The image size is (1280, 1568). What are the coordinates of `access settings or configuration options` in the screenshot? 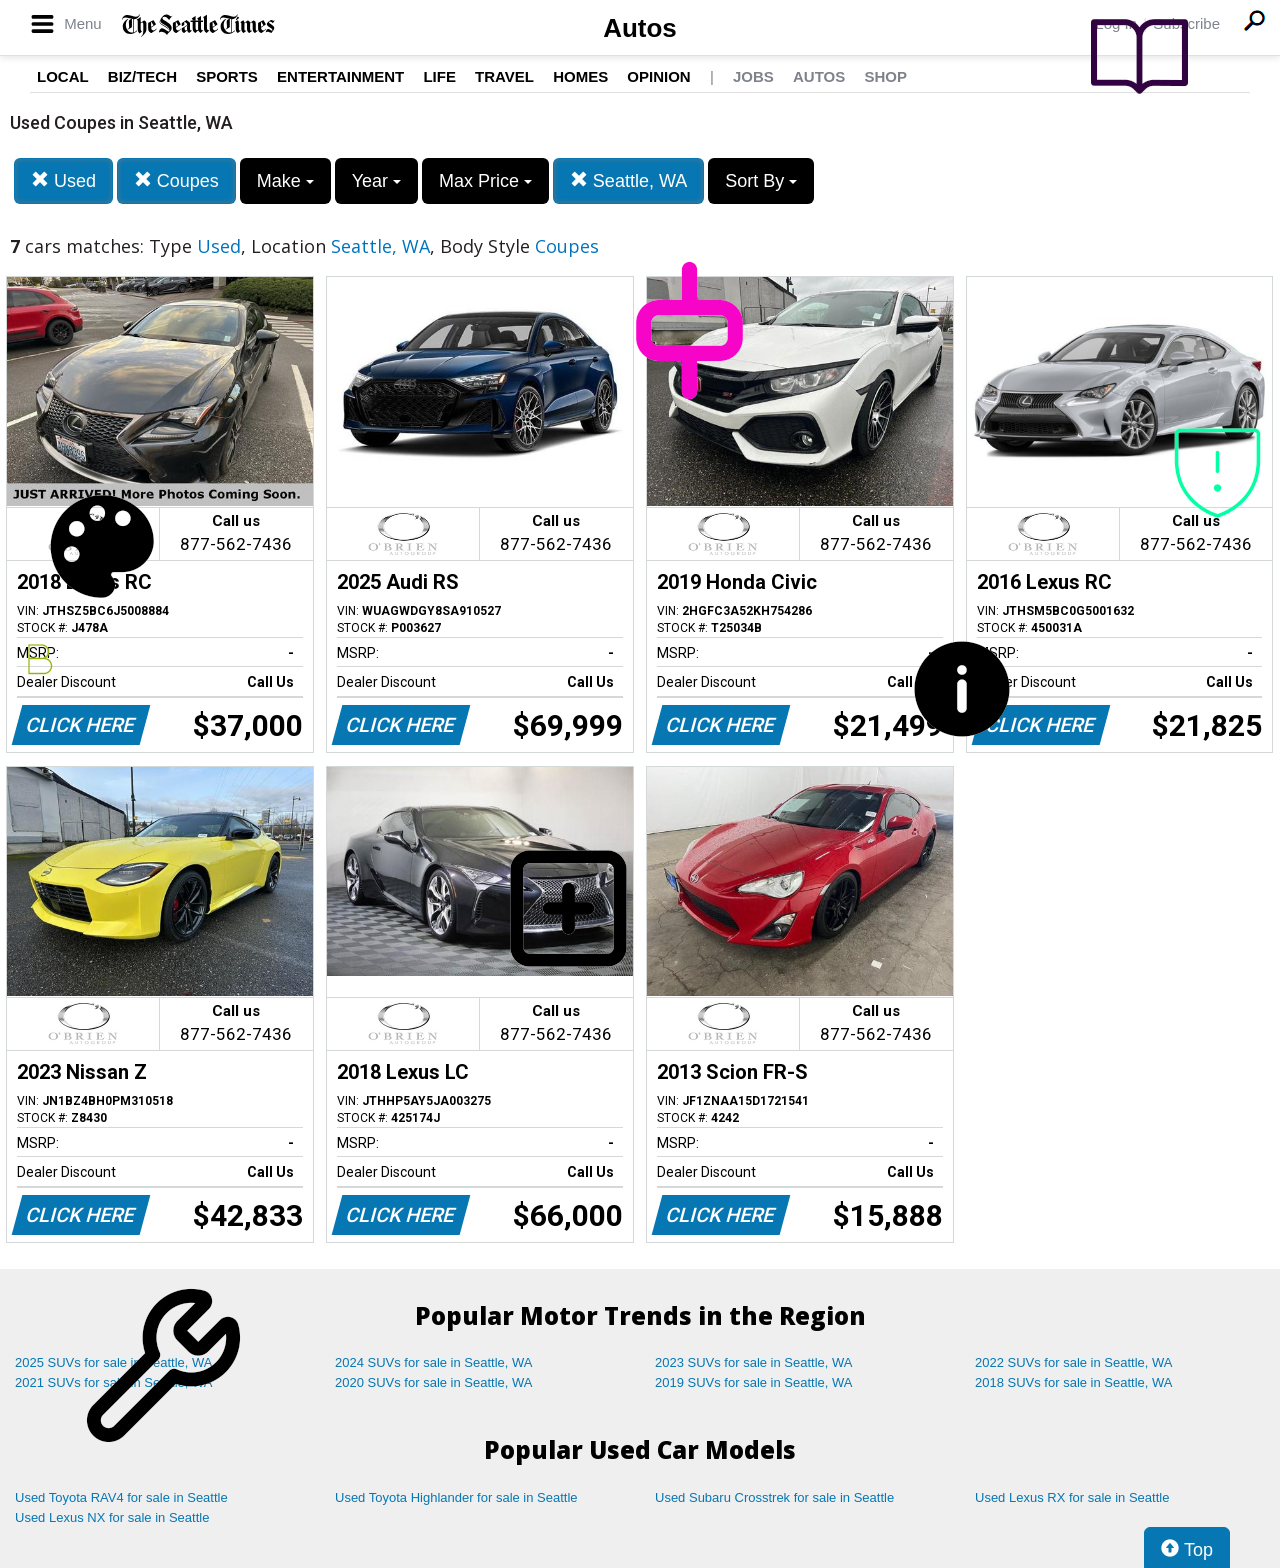 It's located at (163, 1365).